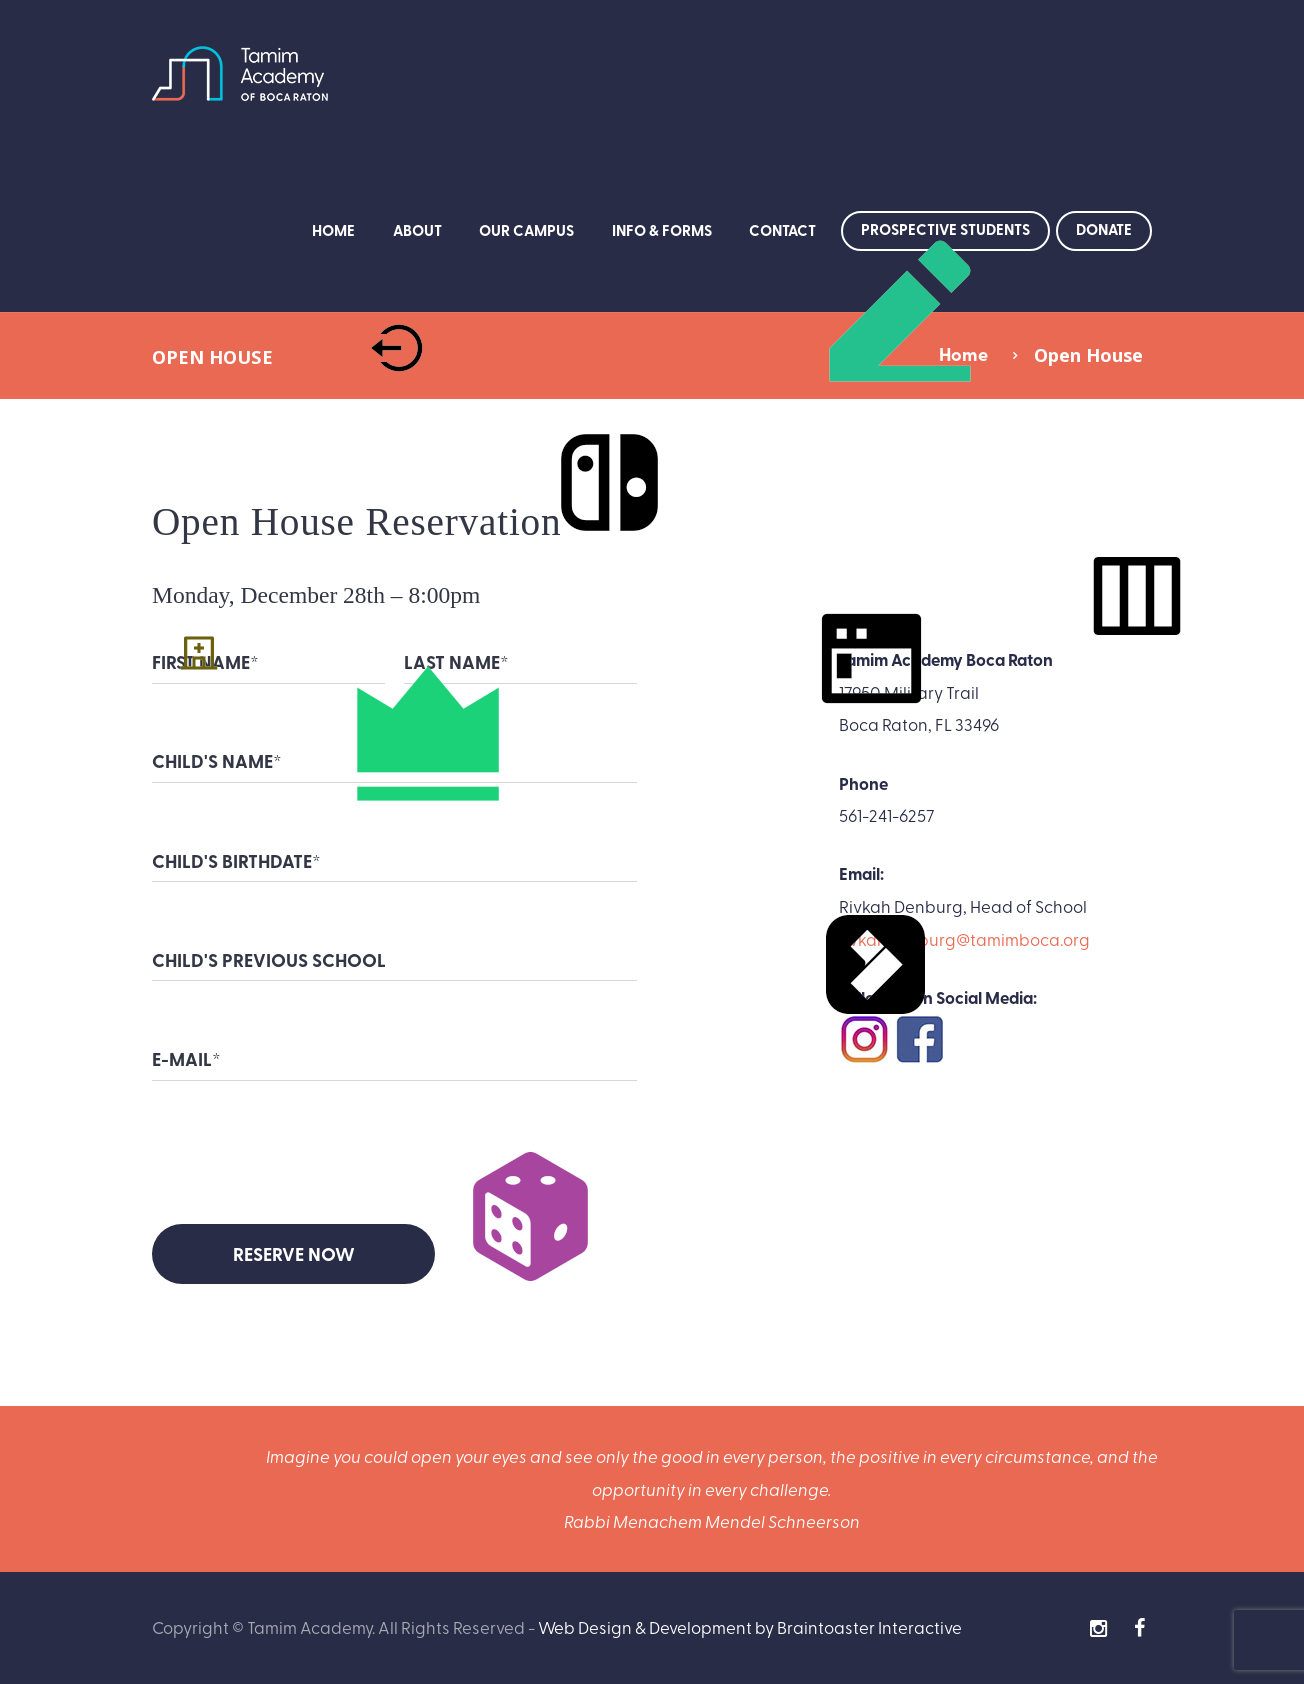 This screenshot has height=1684, width=1304. What do you see at coordinates (871, 658) in the screenshot?
I see `open terminal or command line interface` at bounding box center [871, 658].